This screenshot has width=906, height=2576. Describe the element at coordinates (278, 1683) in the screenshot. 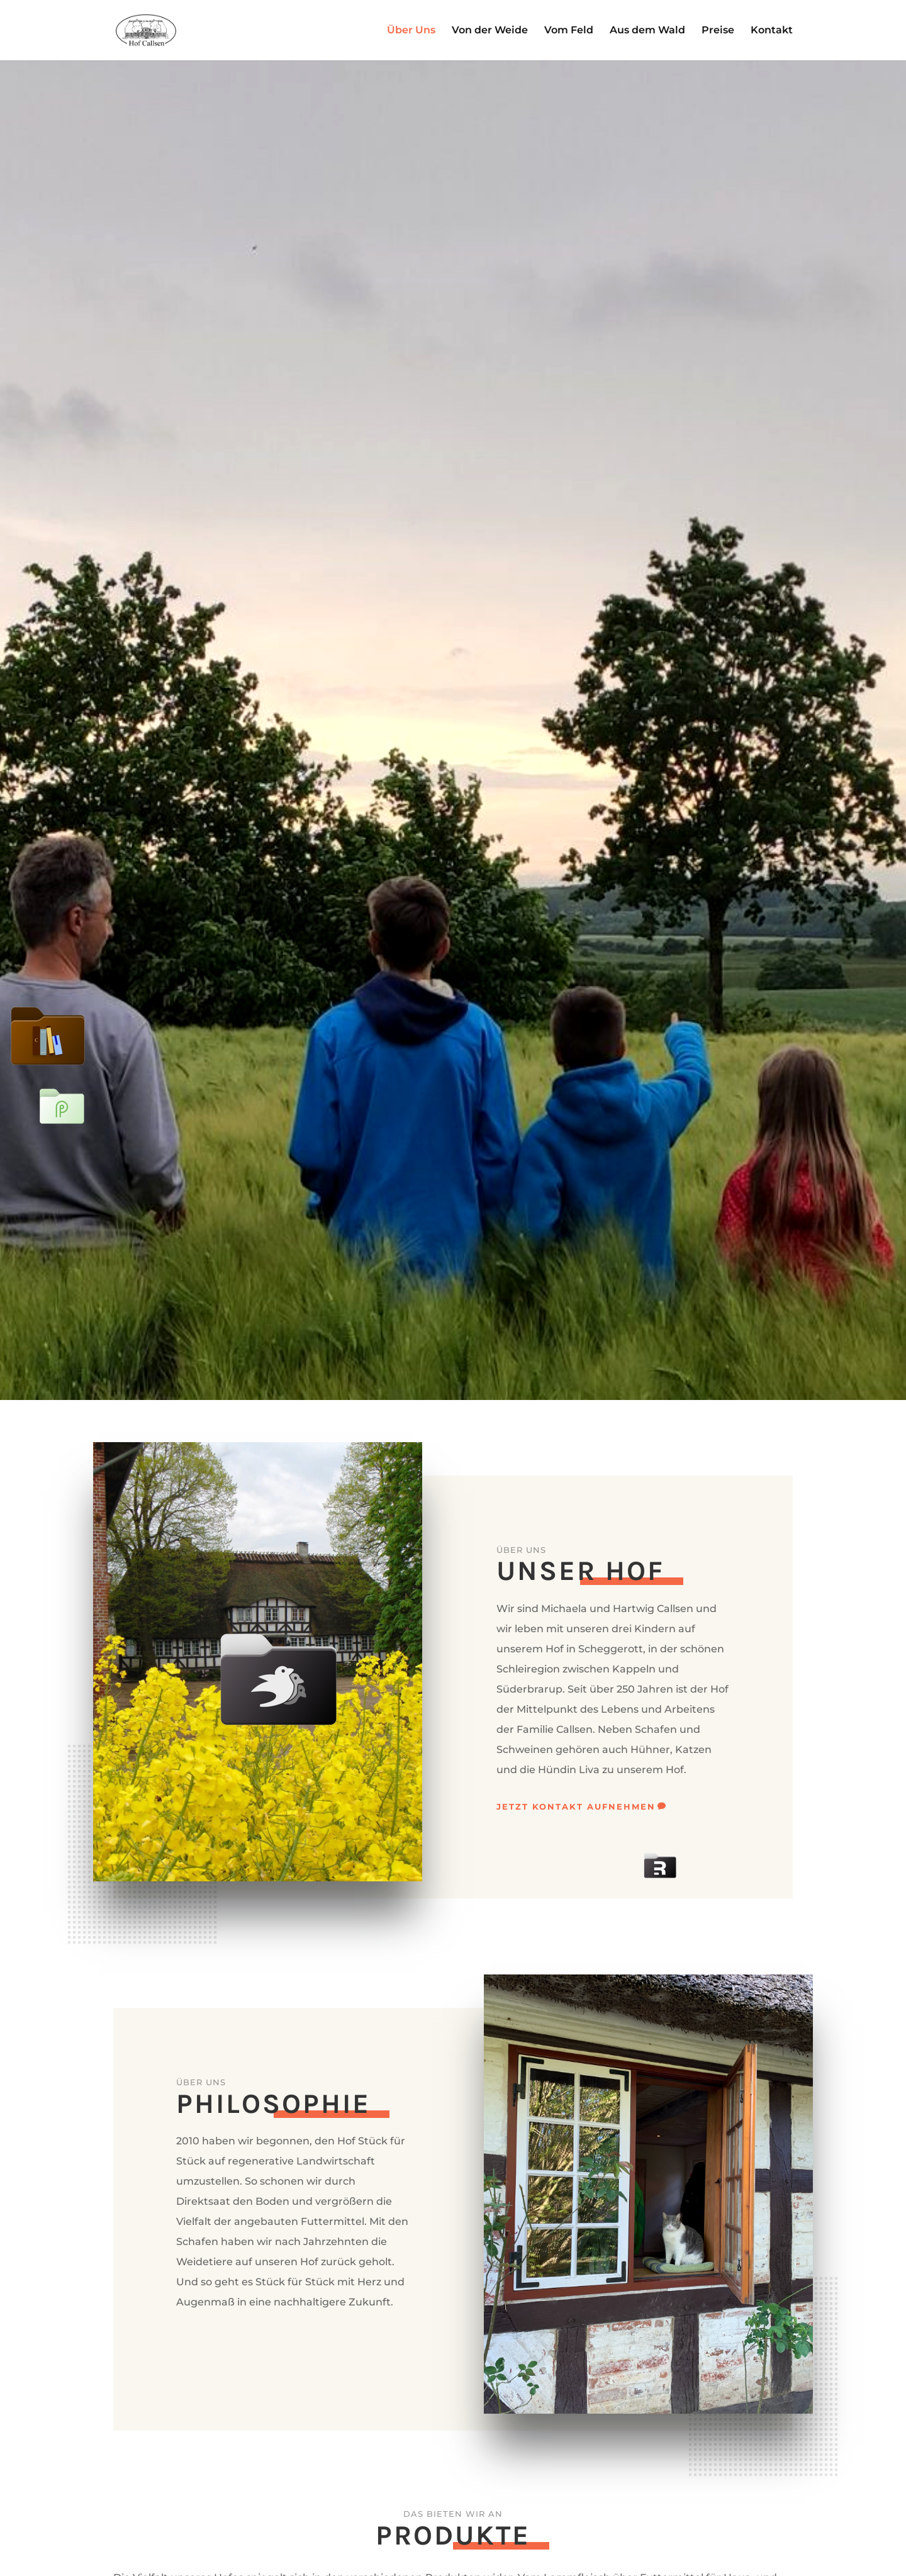

I see `folder containing bevy game engine project files` at that location.